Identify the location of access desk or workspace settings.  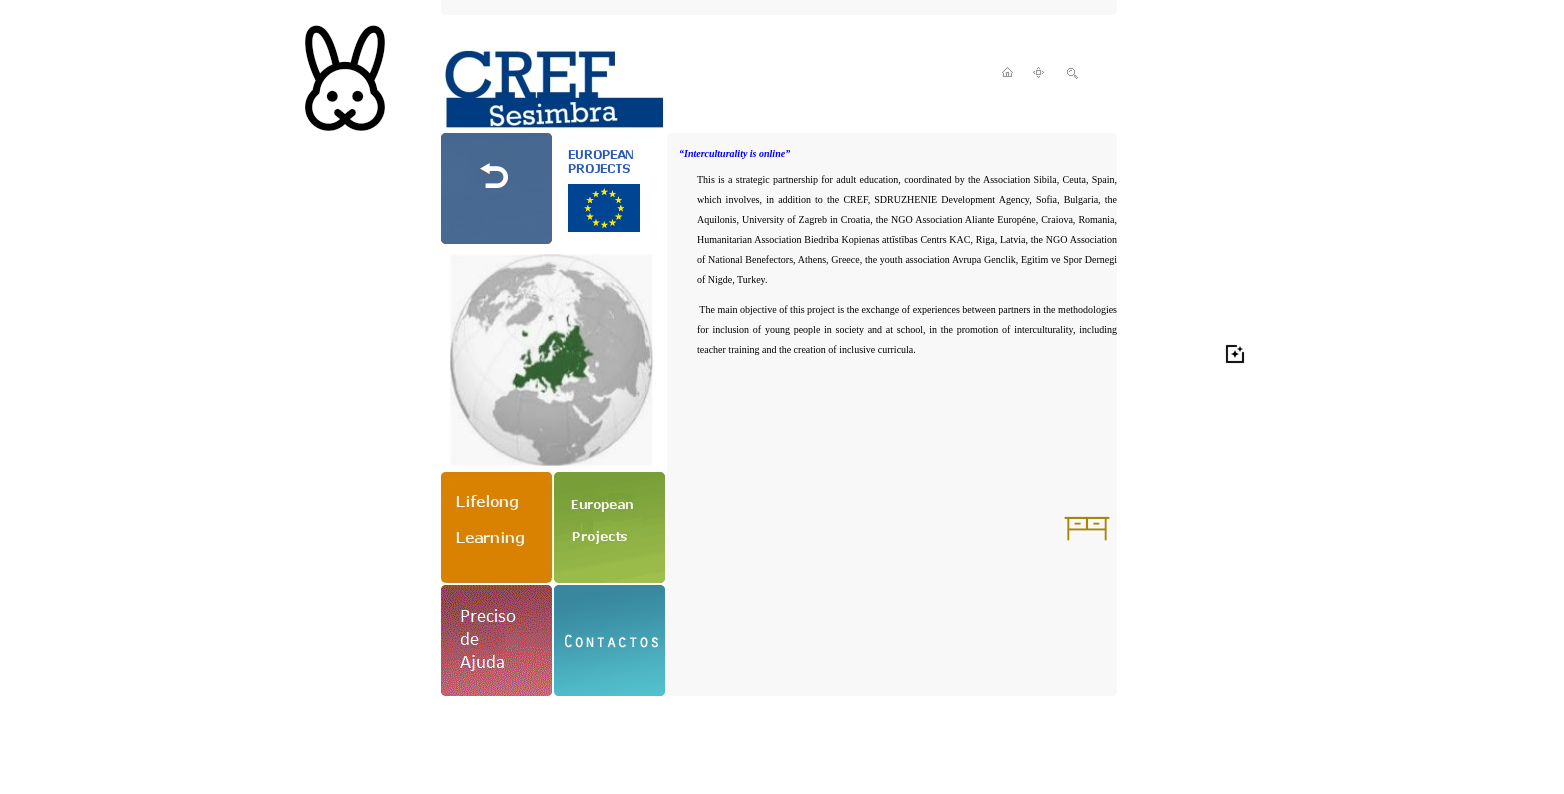
(1087, 528).